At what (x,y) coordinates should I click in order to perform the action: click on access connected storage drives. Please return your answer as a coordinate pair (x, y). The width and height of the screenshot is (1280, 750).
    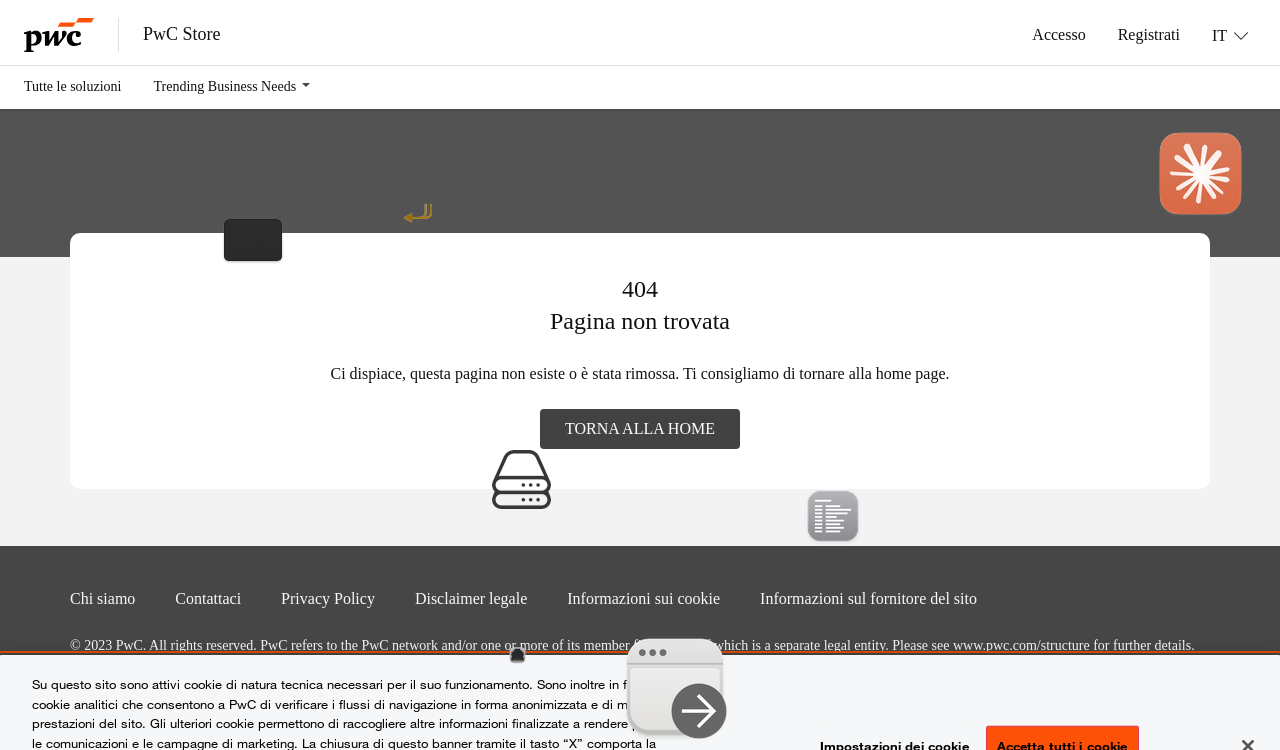
    Looking at the image, I should click on (521, 479).